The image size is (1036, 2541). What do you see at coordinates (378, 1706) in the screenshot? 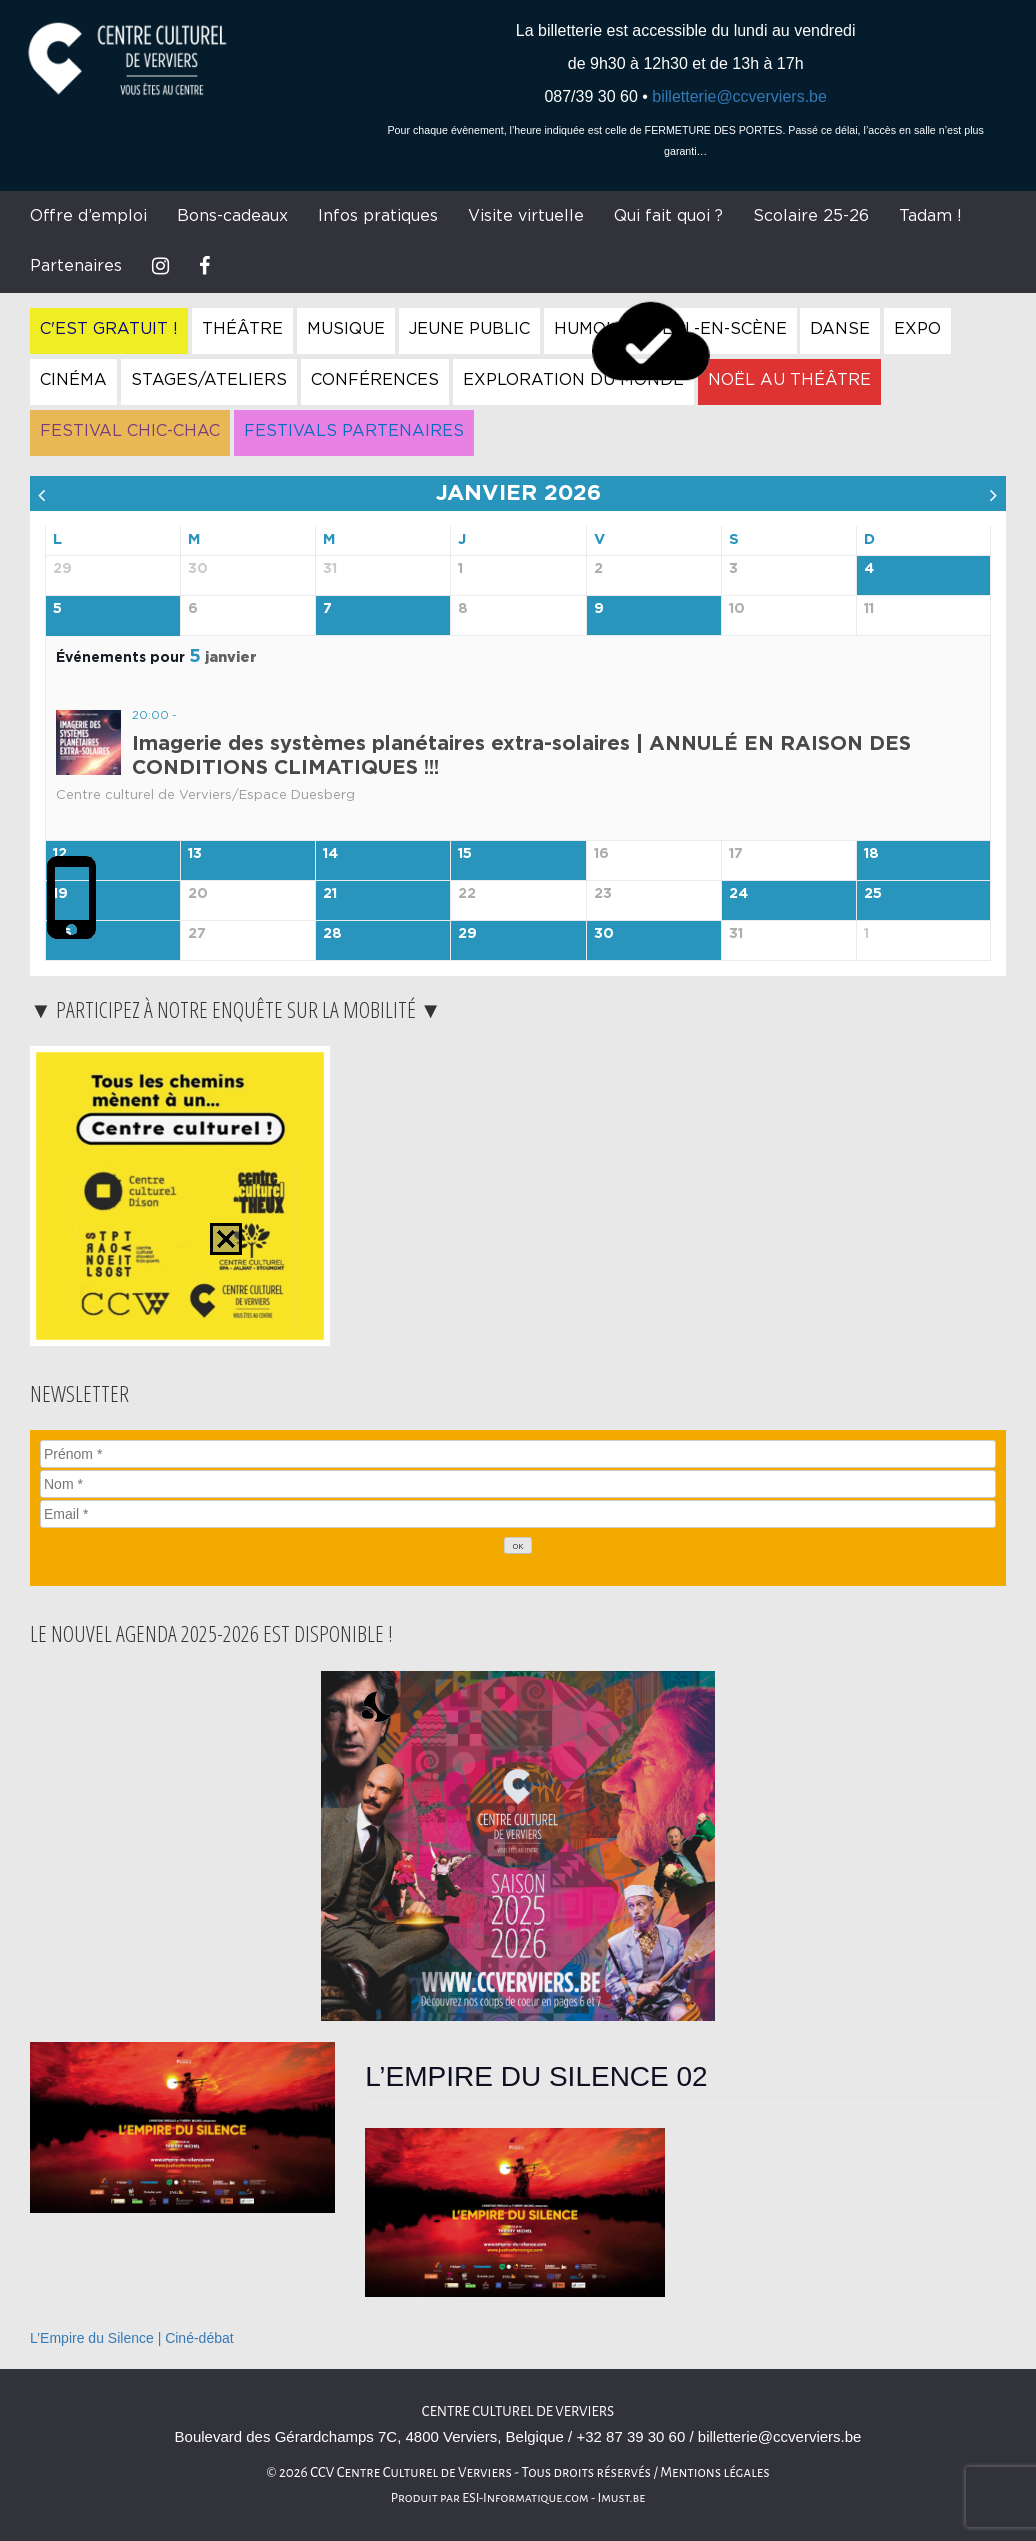
I see `toggle dark mode or night theme` at bounding box center [378, 1706].